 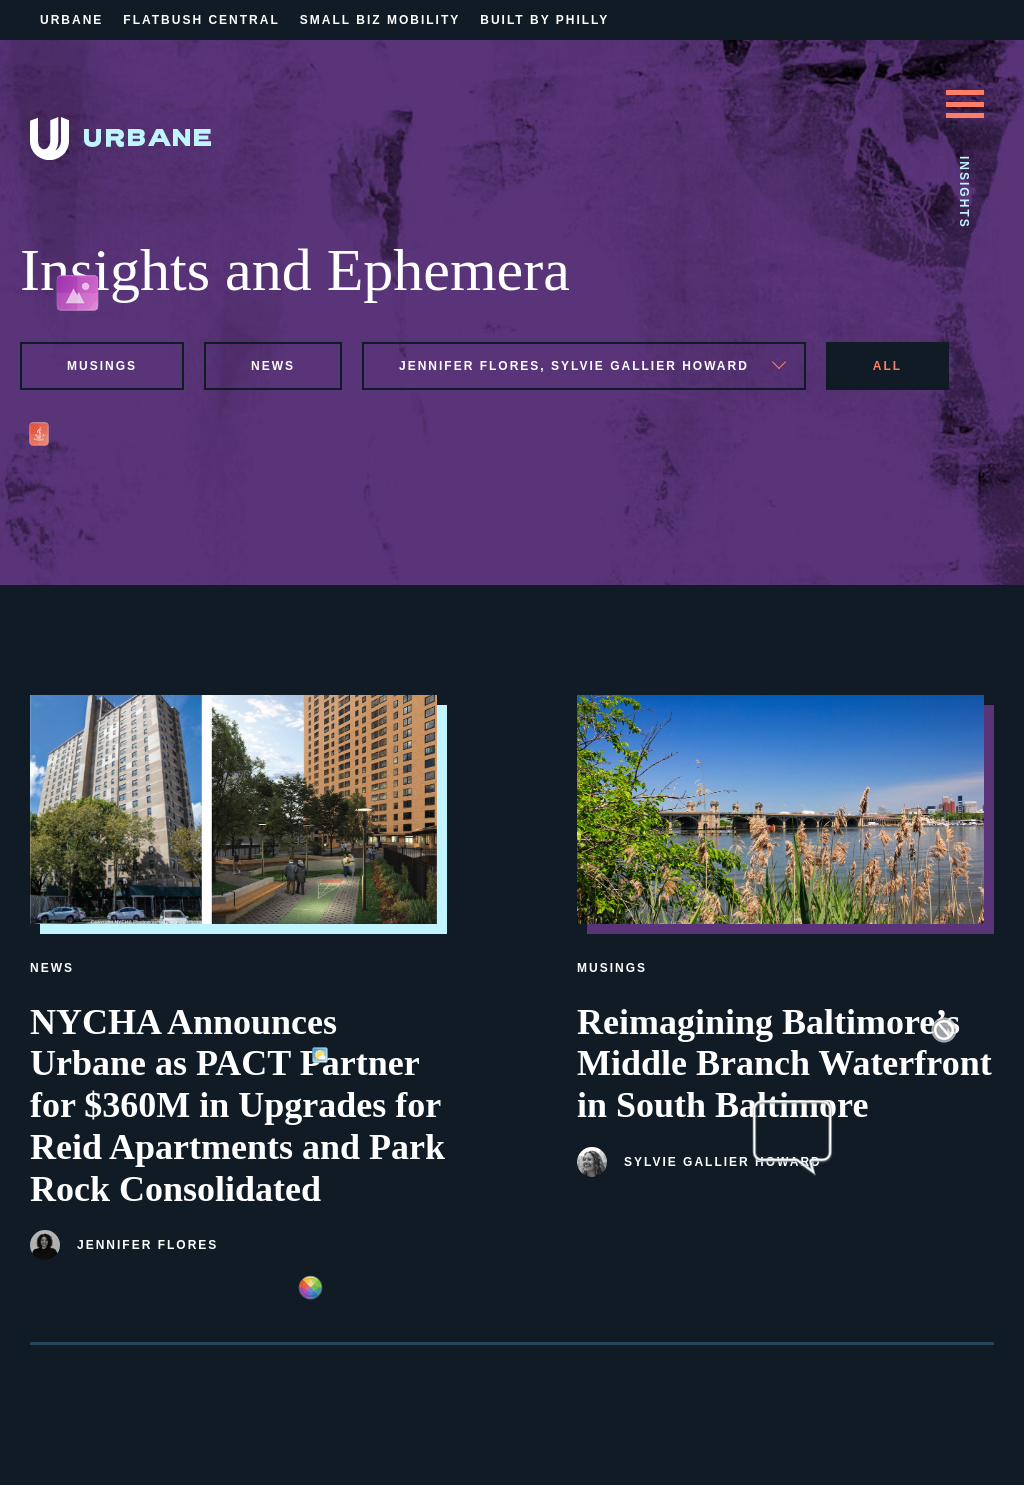 I want to click on java archive file (.jar), so click(x=39, y=434).